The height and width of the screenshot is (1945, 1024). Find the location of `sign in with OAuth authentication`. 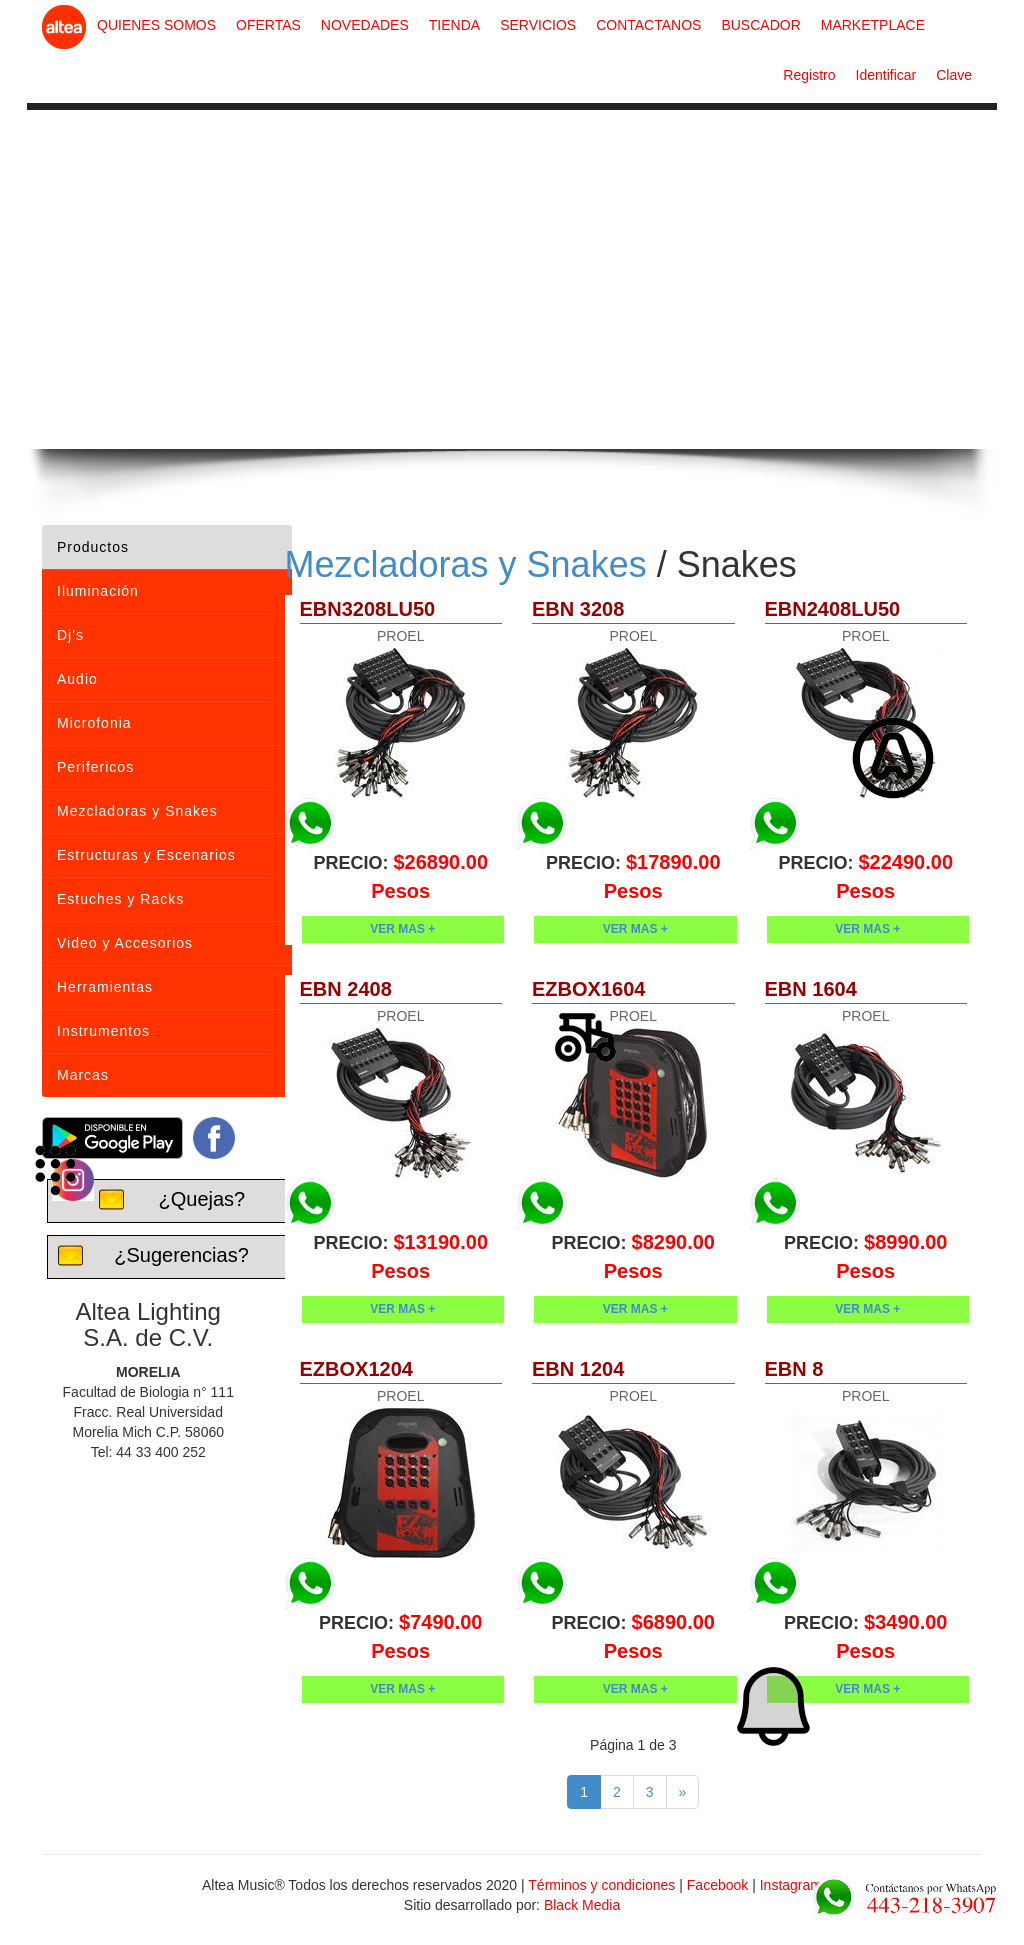

sign in with OAuth authentication is located at coordinates (893, 758).